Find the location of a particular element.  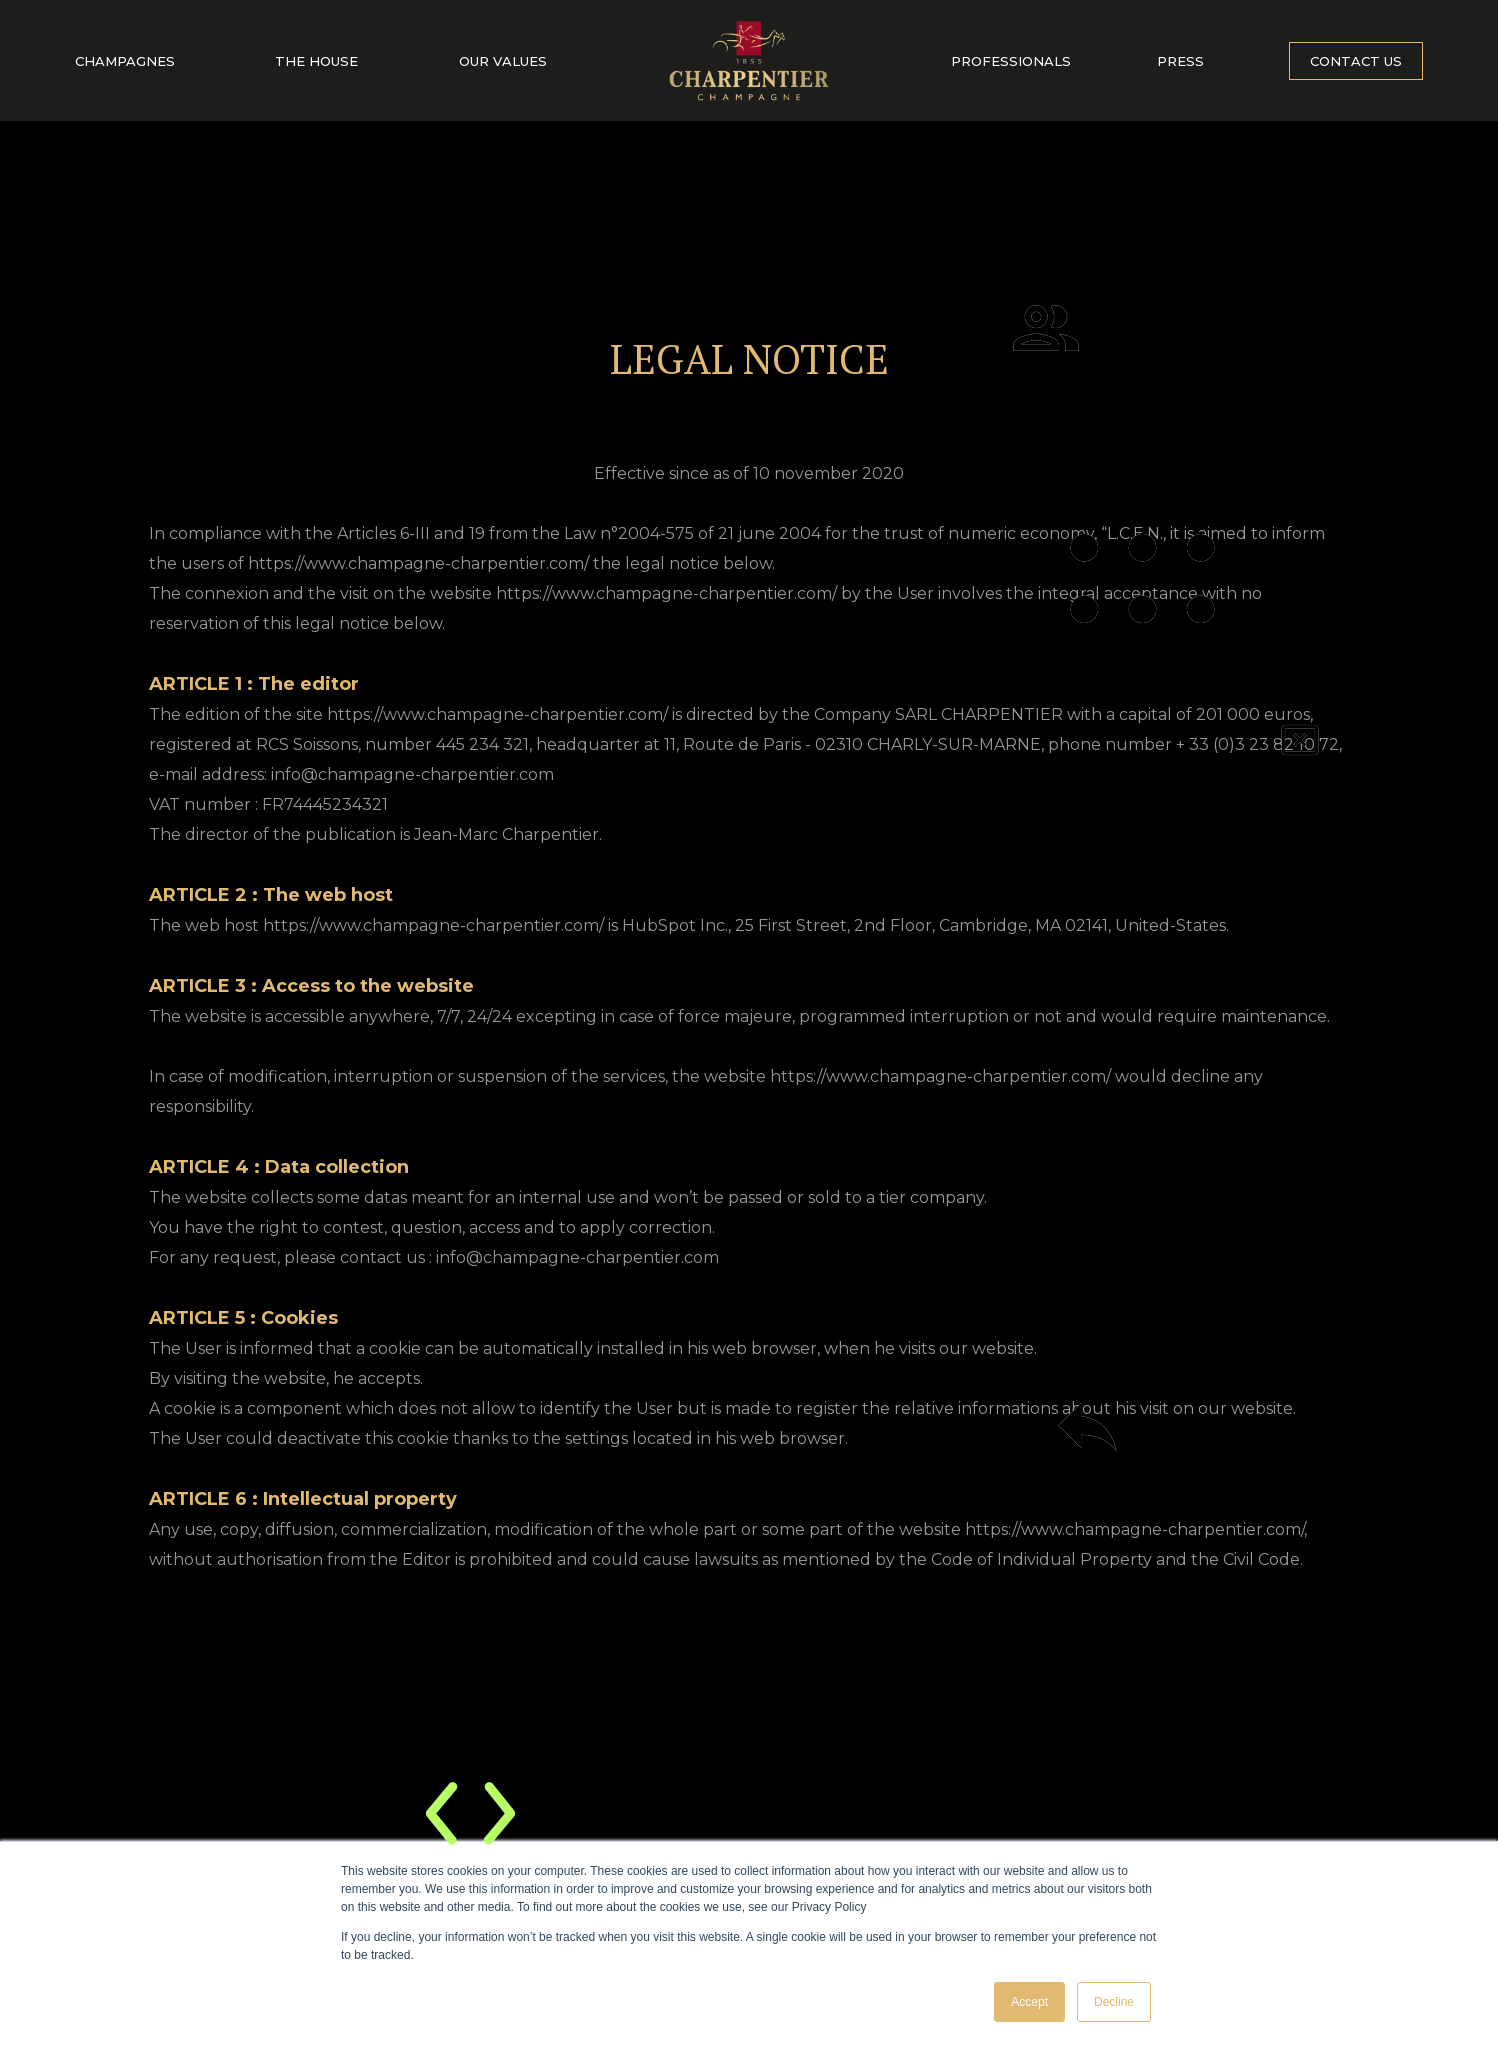

view or edit source code is located at coordinates (470, 1813).